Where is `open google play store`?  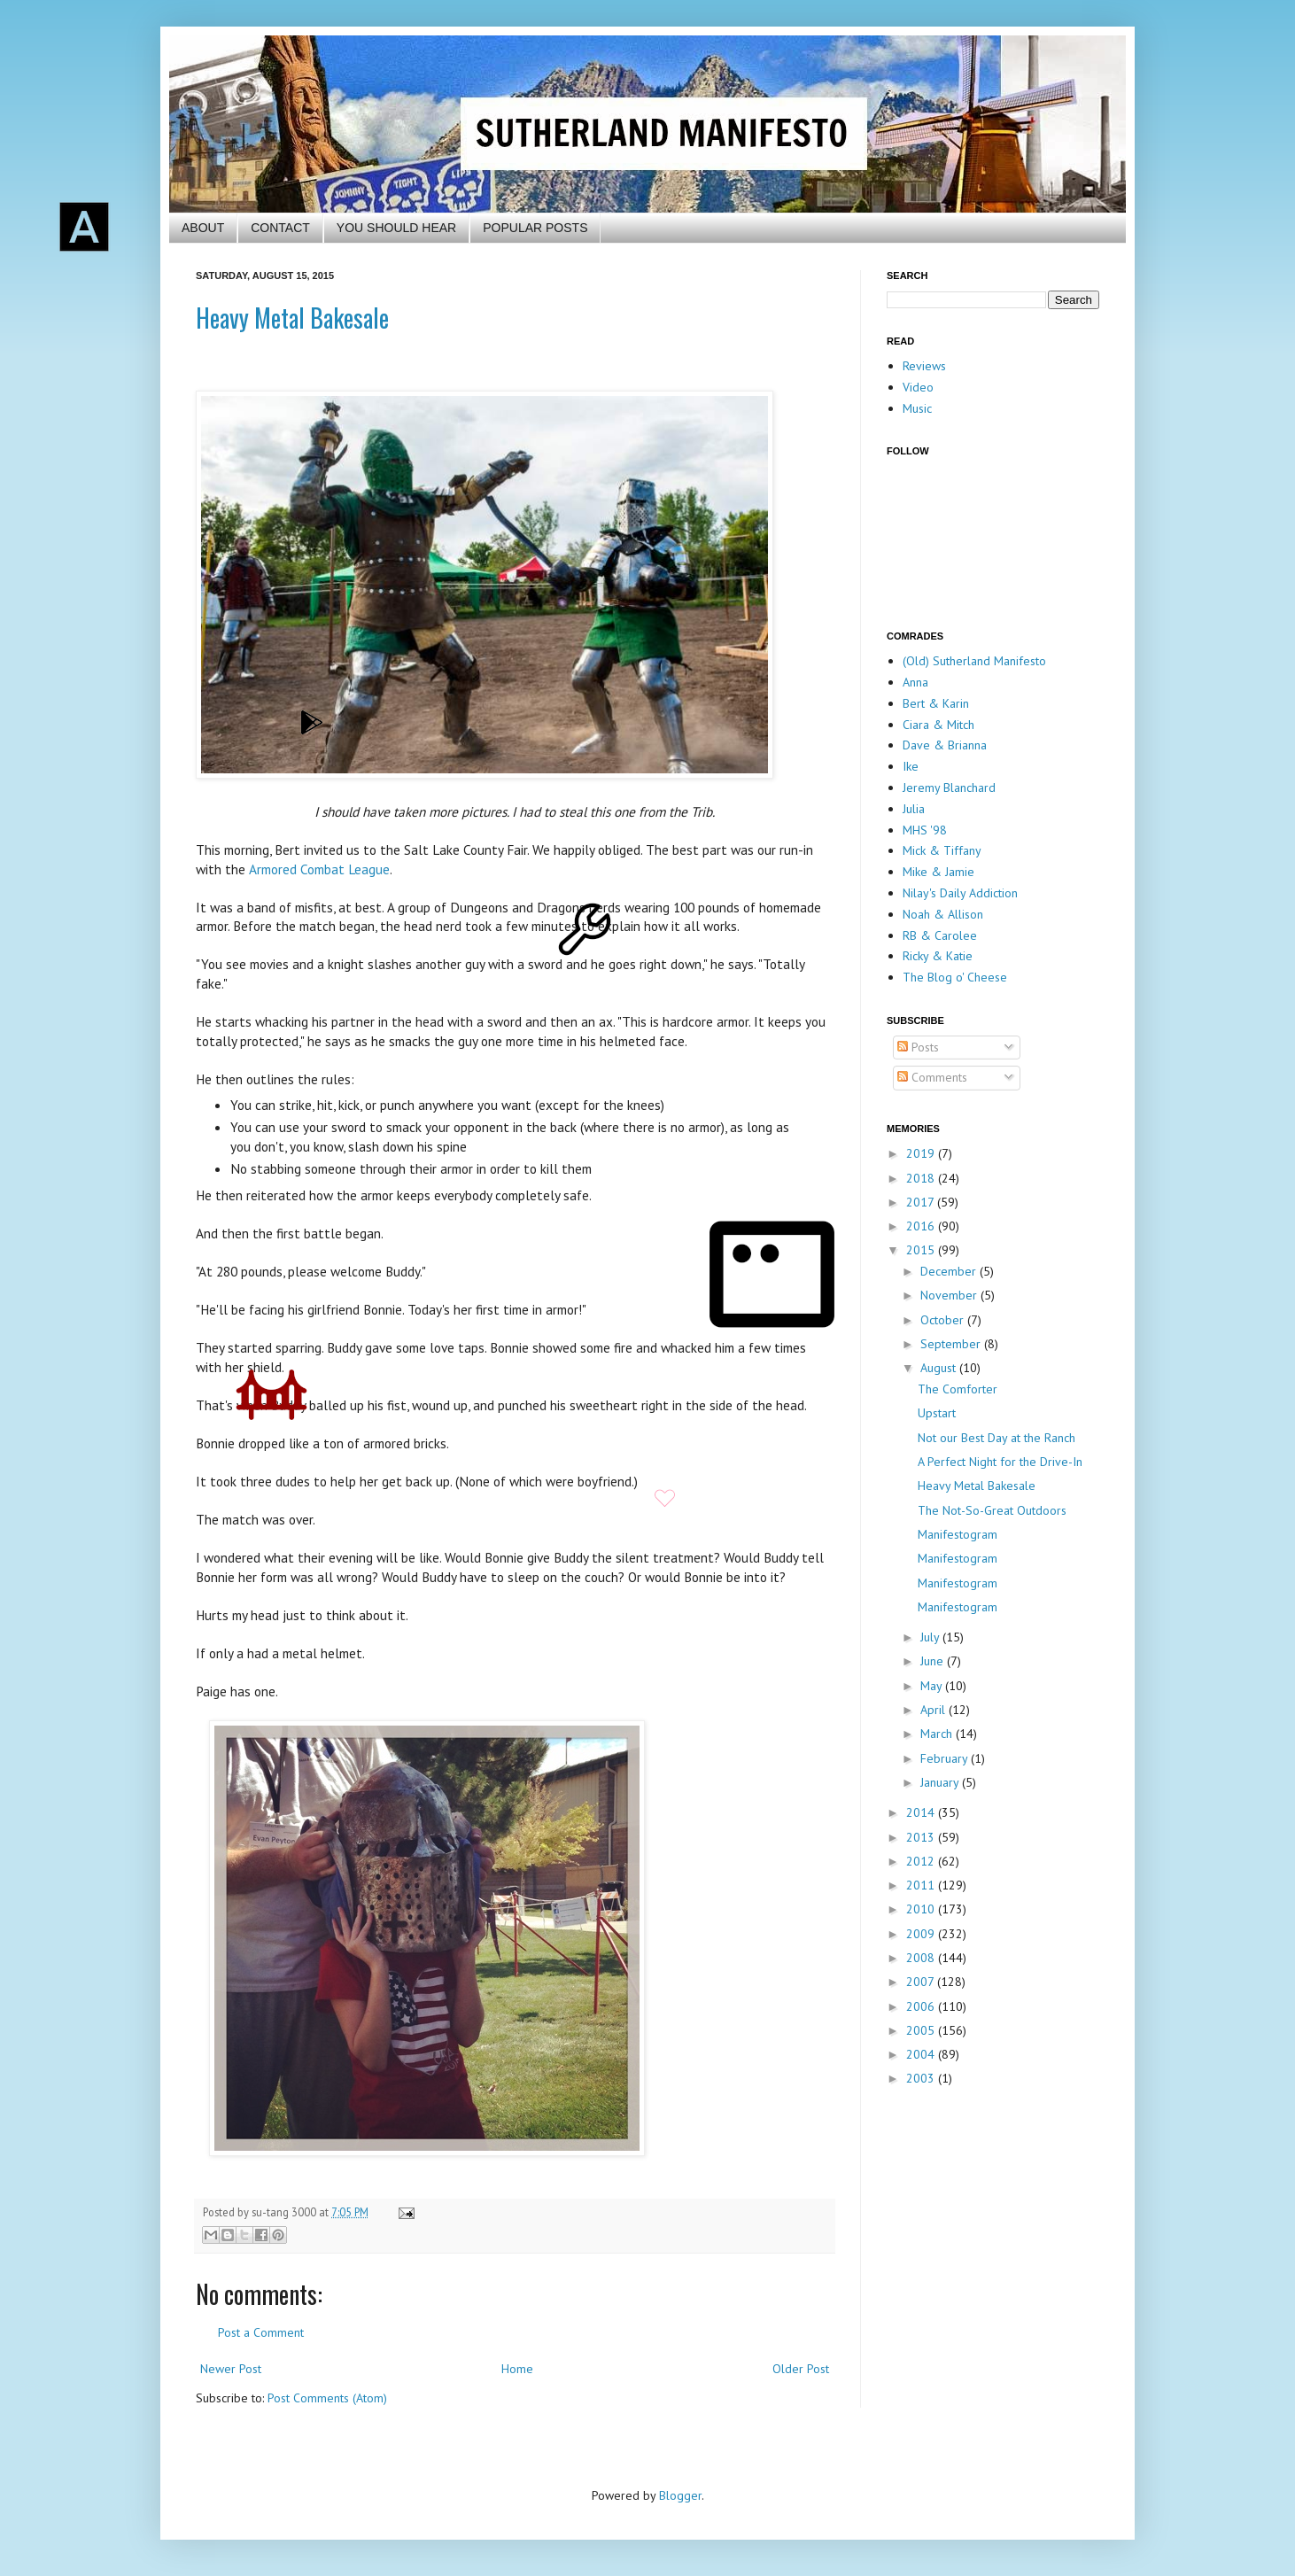
open google play store is located at coordinates (309, 722).